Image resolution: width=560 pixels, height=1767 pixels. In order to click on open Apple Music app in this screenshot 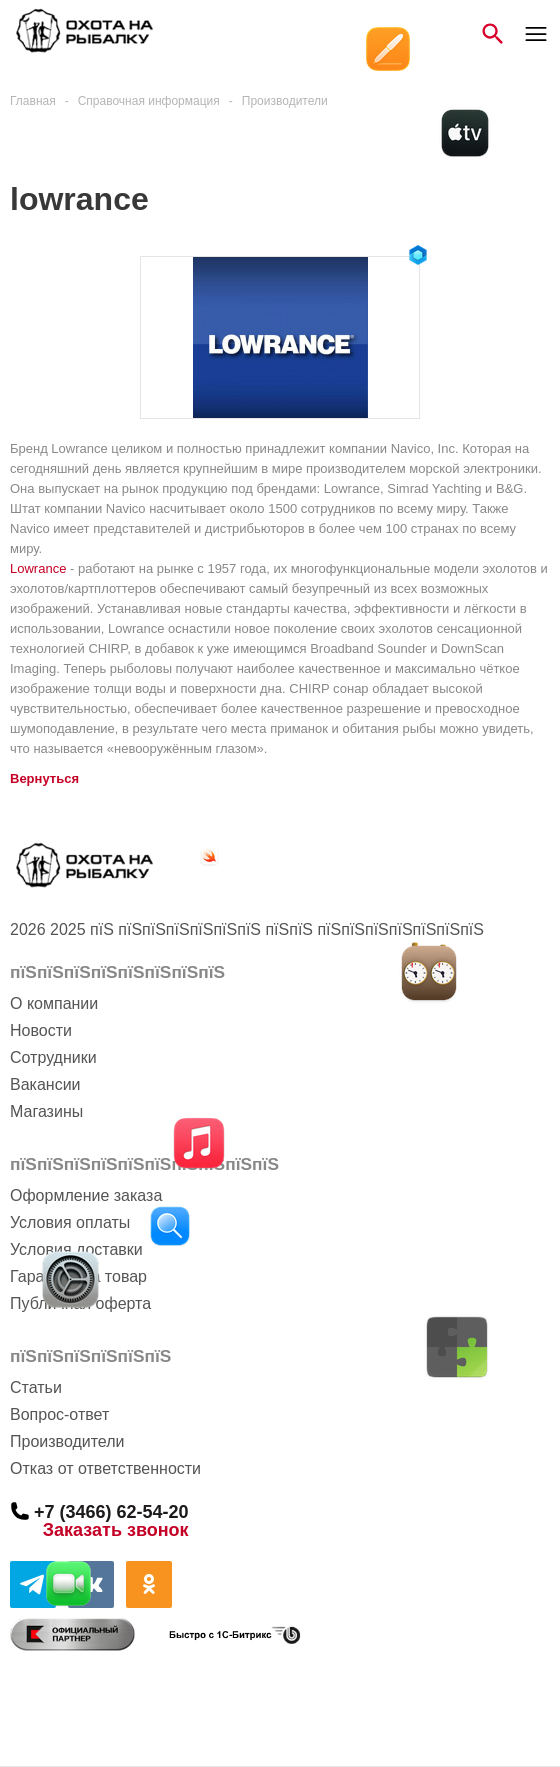, I will do `click(199, 1143)`.